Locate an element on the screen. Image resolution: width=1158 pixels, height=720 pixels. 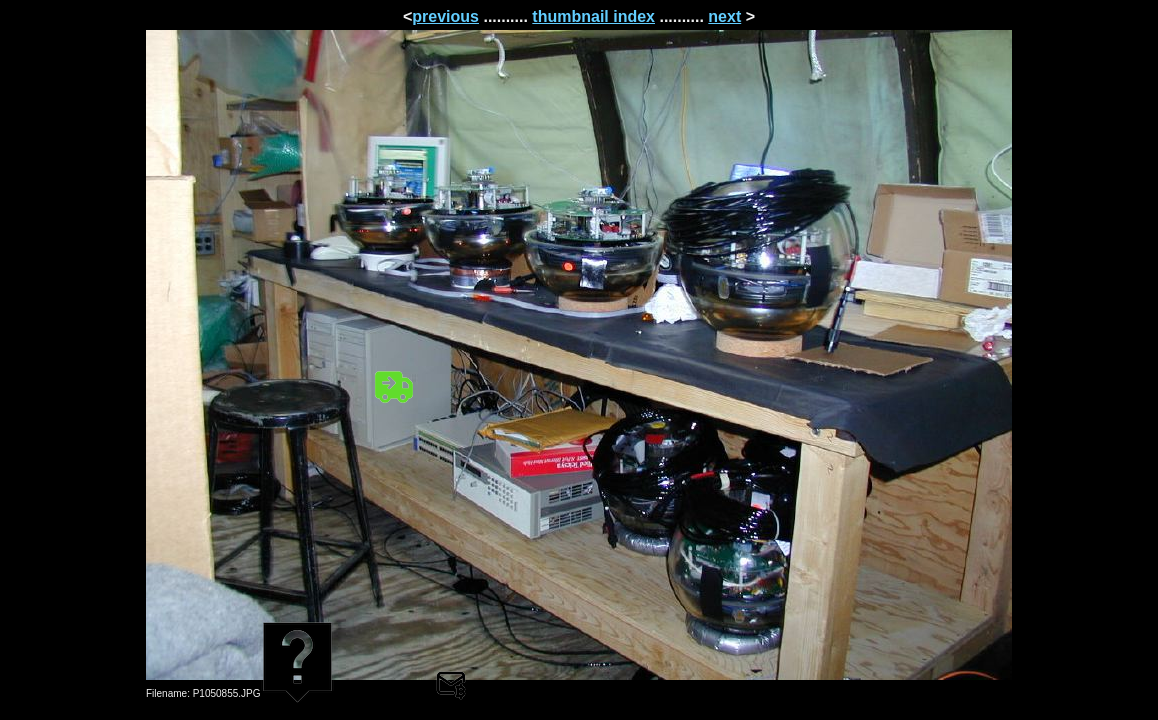
access live help or support chat is located at coordinates (297, 660).